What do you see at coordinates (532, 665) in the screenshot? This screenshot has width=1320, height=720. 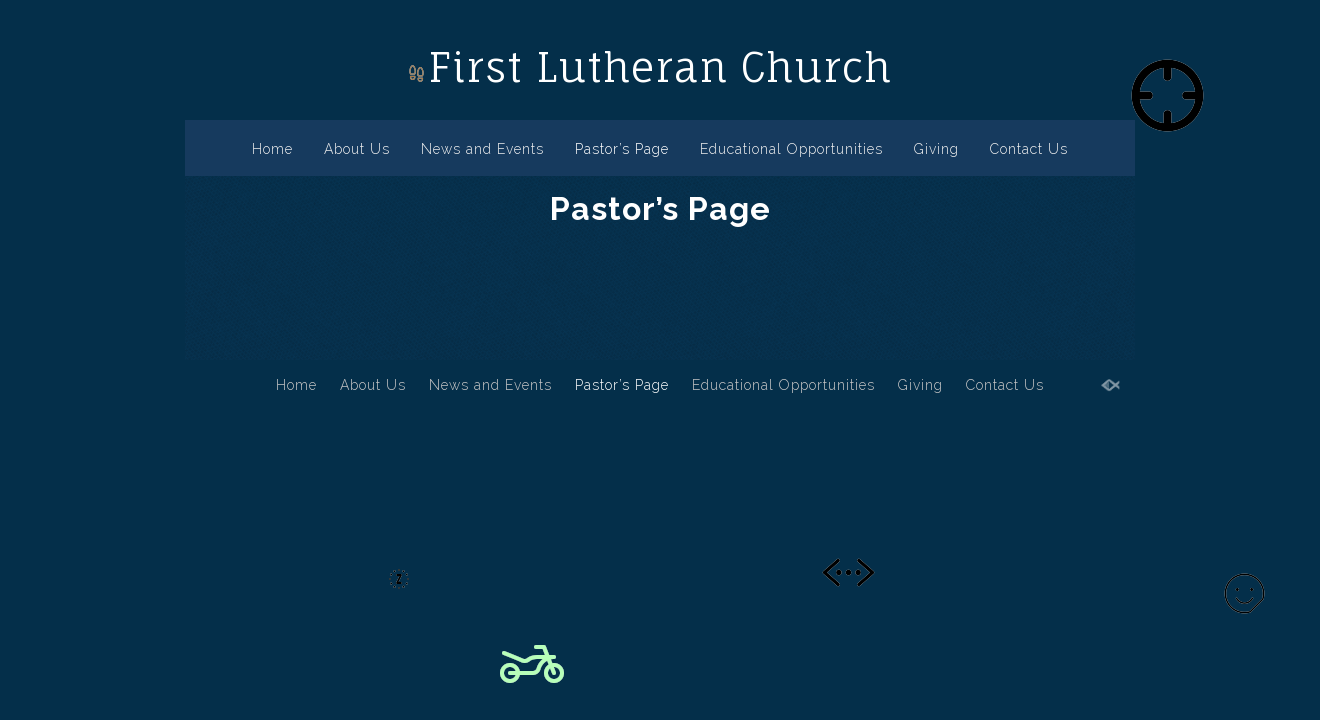 I see `select motorcycle as vehicle type` at bounding box center [532, 665].